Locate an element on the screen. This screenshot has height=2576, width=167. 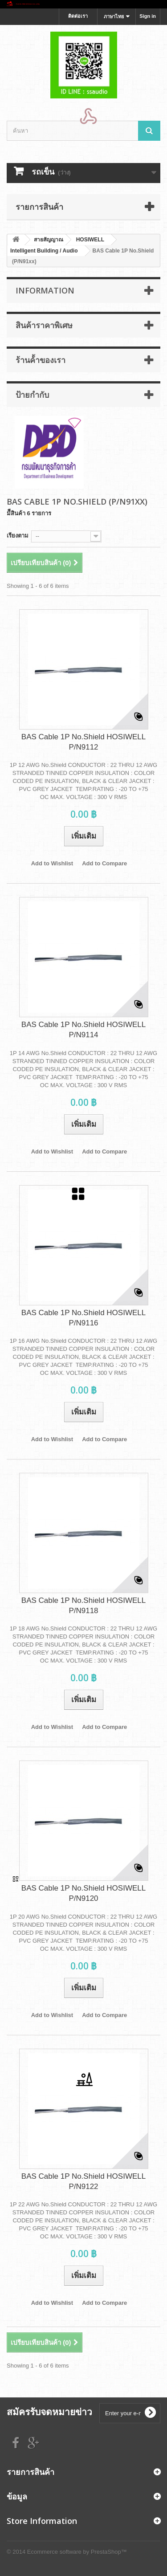
view items in grid layout is located at coordinates (78, 1194).